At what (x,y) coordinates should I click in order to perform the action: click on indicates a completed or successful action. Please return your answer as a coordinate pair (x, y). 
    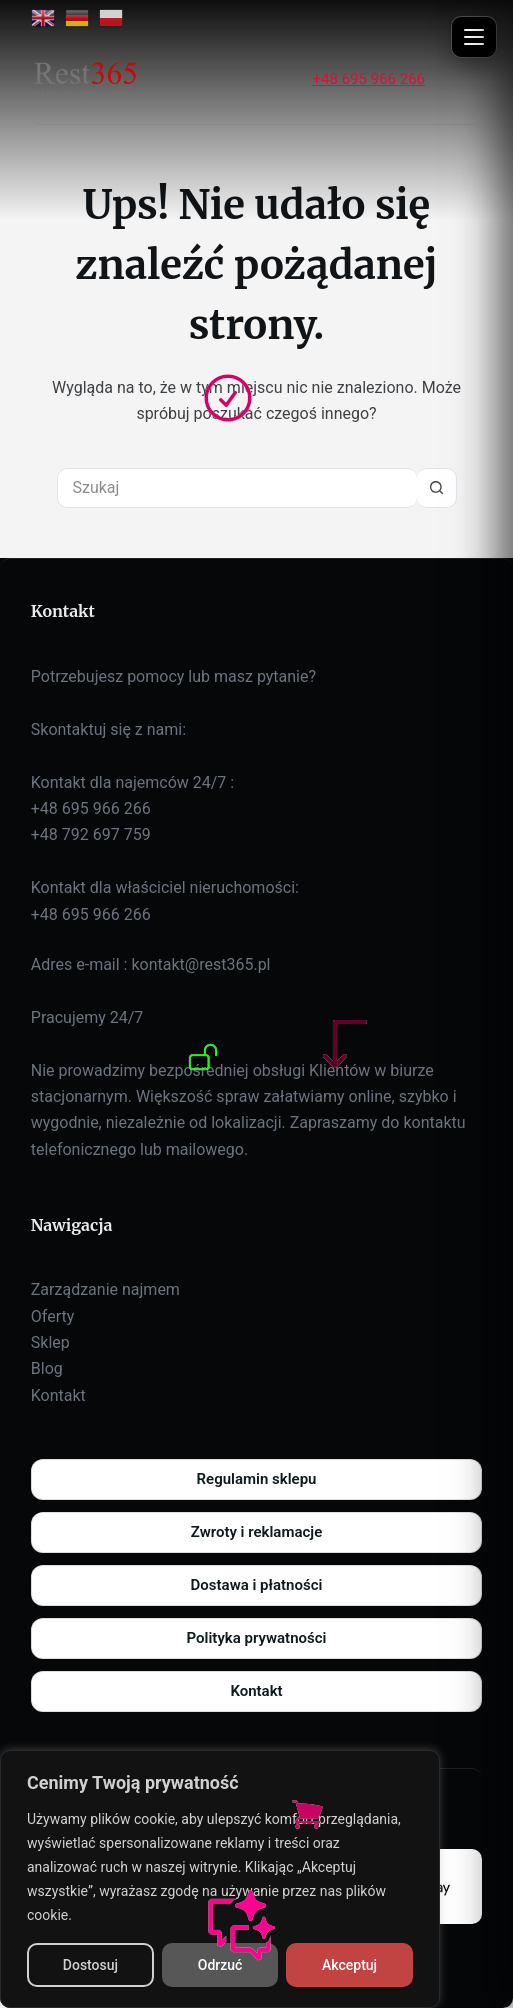
    Looking at the image, I should click on (228, 398).